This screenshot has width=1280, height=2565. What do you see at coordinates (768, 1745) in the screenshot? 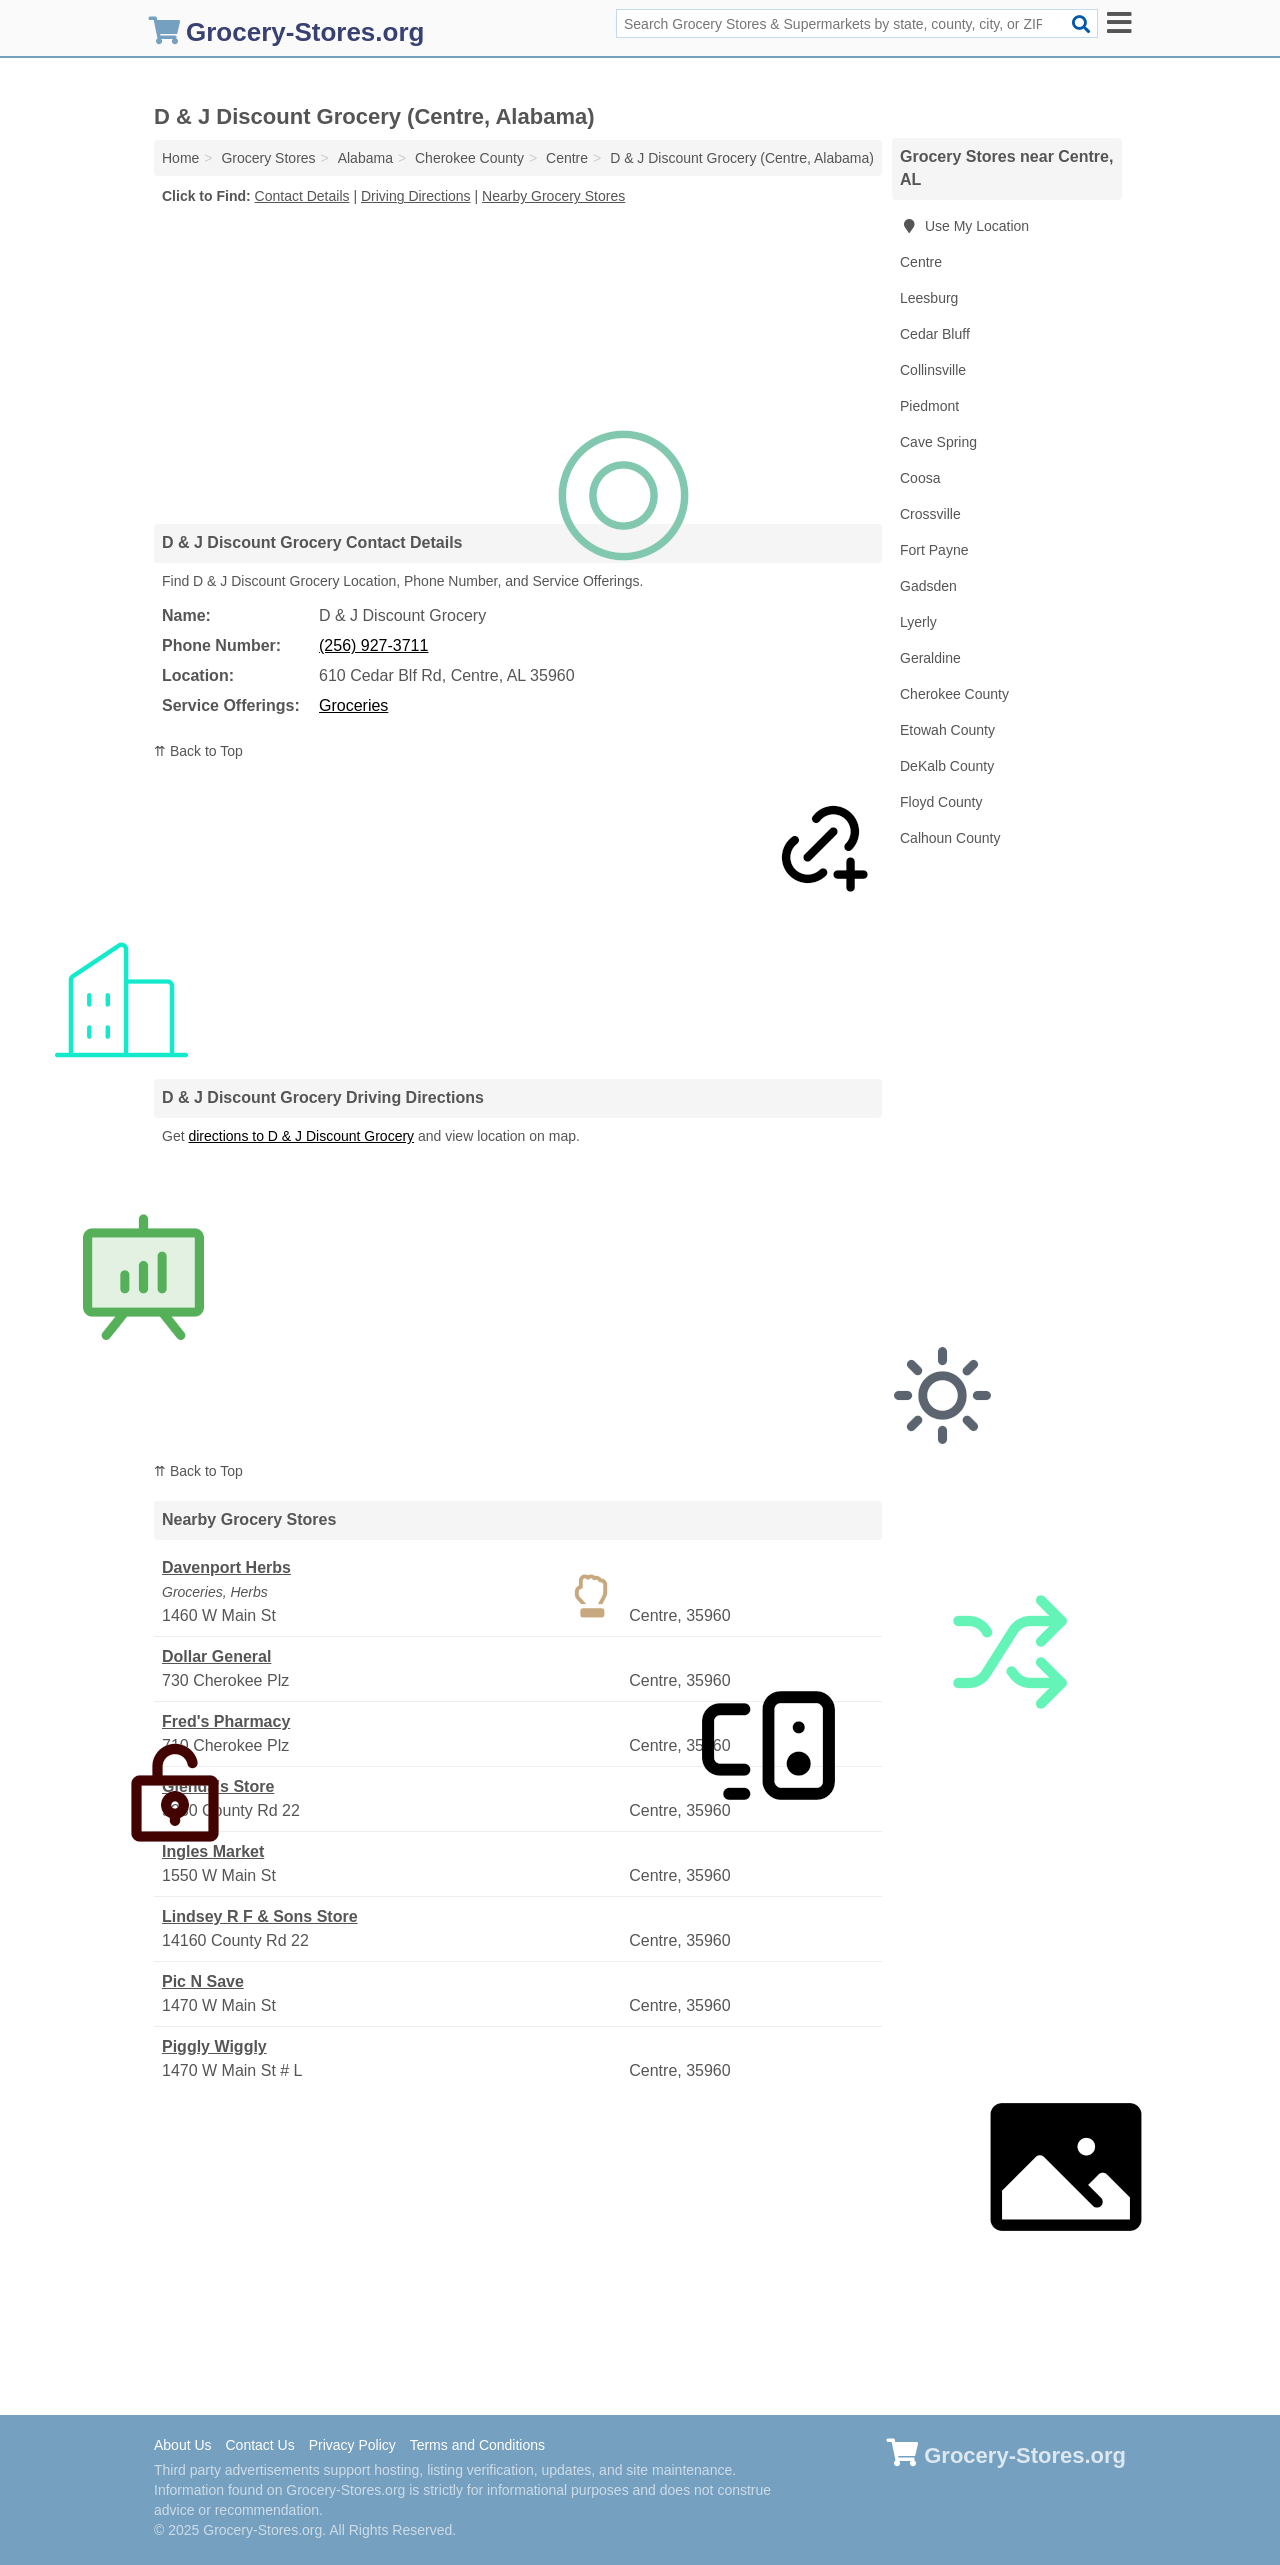
I see `access monitor and speaker settings` at bounding box center [768, 1745].